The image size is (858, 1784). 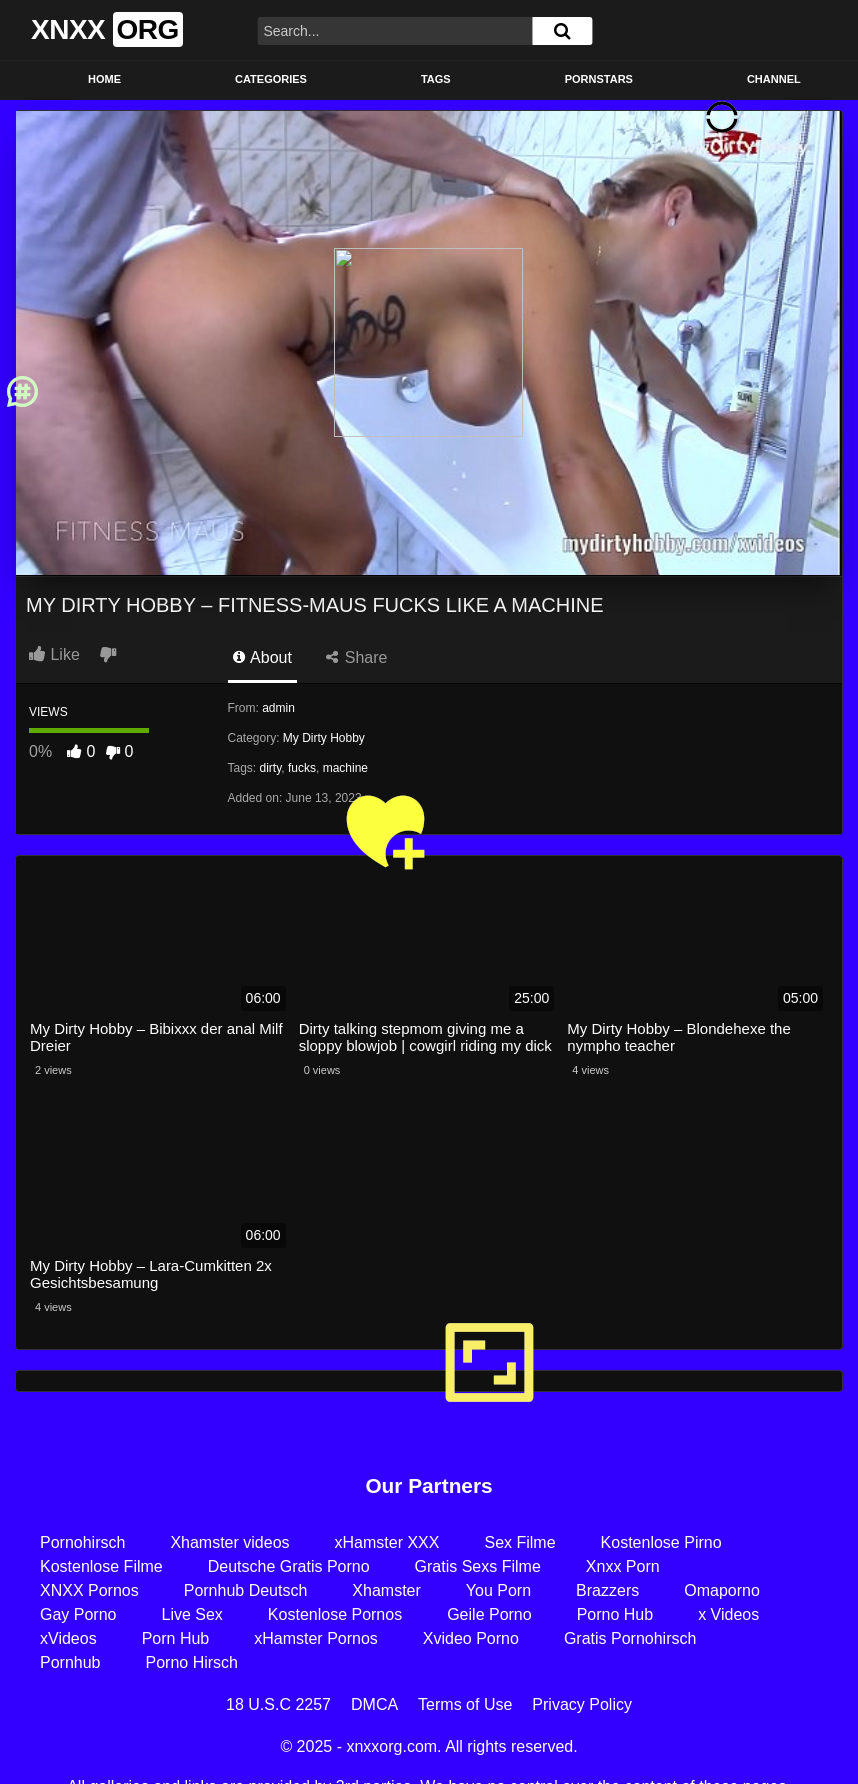 What do you see at coordinates (385, 830) in the screenshot?
I see `add to favorites` at bounding box center [385, 830].